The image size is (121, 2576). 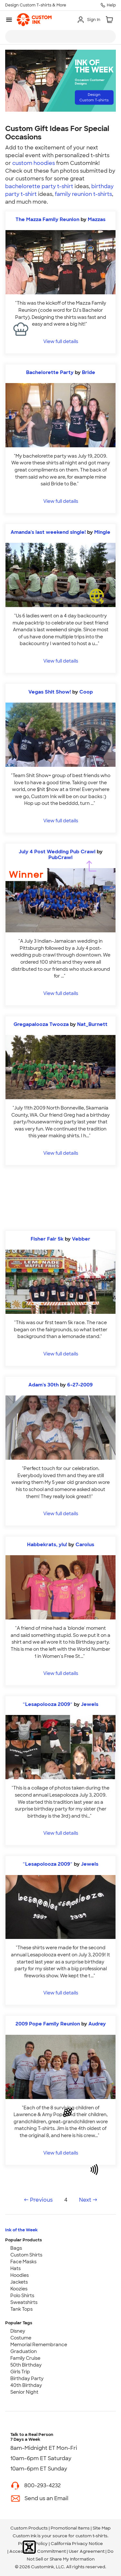 What do you see at coordinates (67, 2112) in the screenshot?
I see `indicates grape or wine-related content` at bounding box center [67, 2112].